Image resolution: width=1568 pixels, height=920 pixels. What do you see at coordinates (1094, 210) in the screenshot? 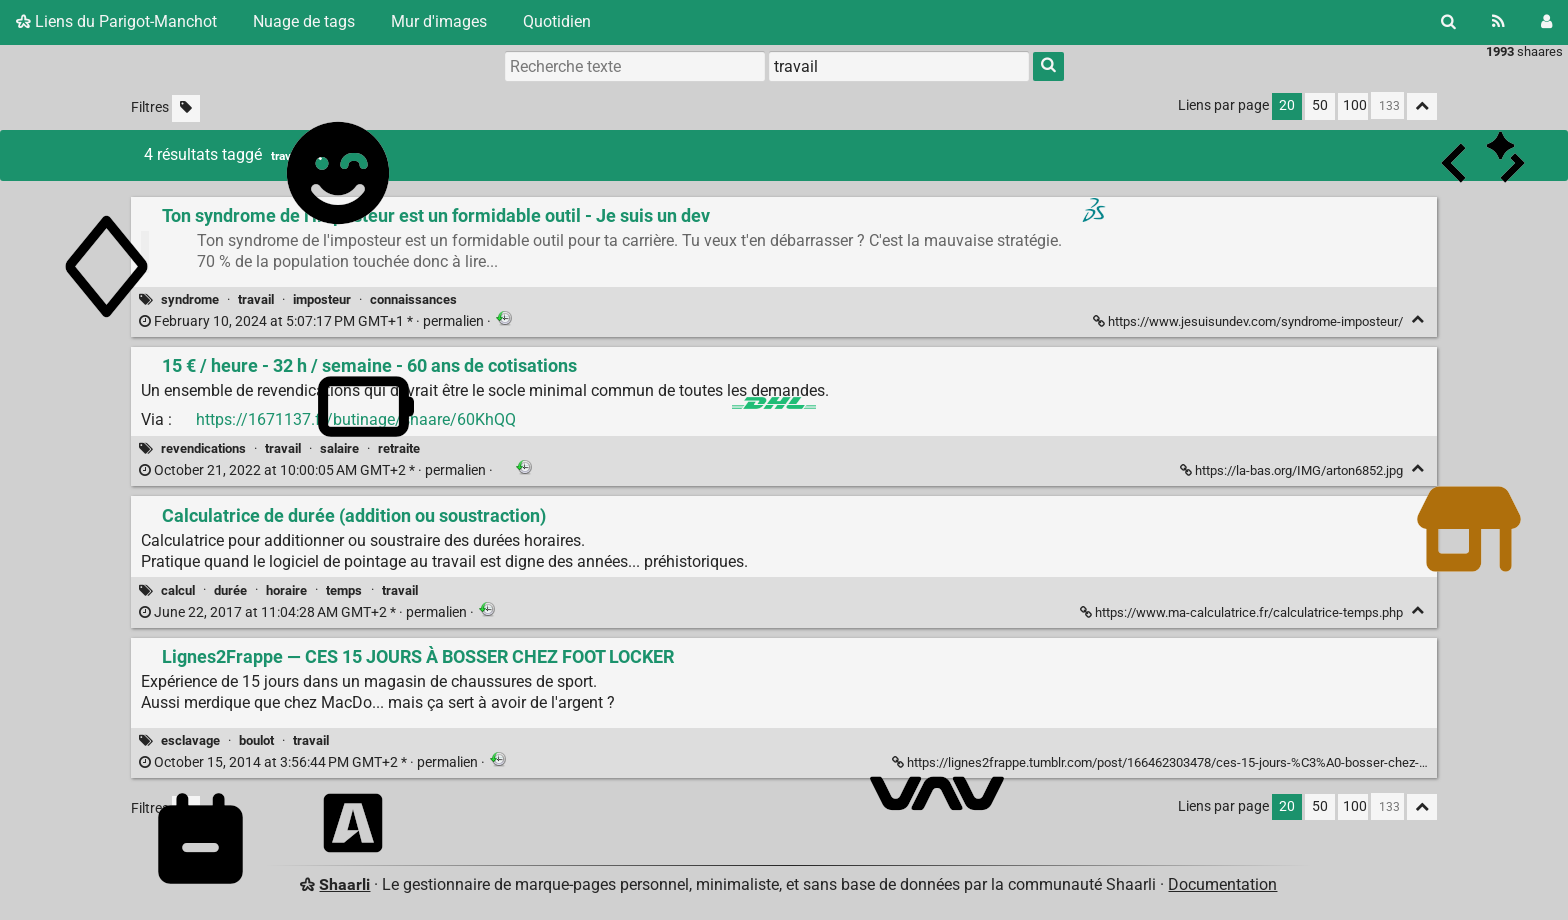
I see `dassault systèmes company logo` at bounding box center [1094, 210].